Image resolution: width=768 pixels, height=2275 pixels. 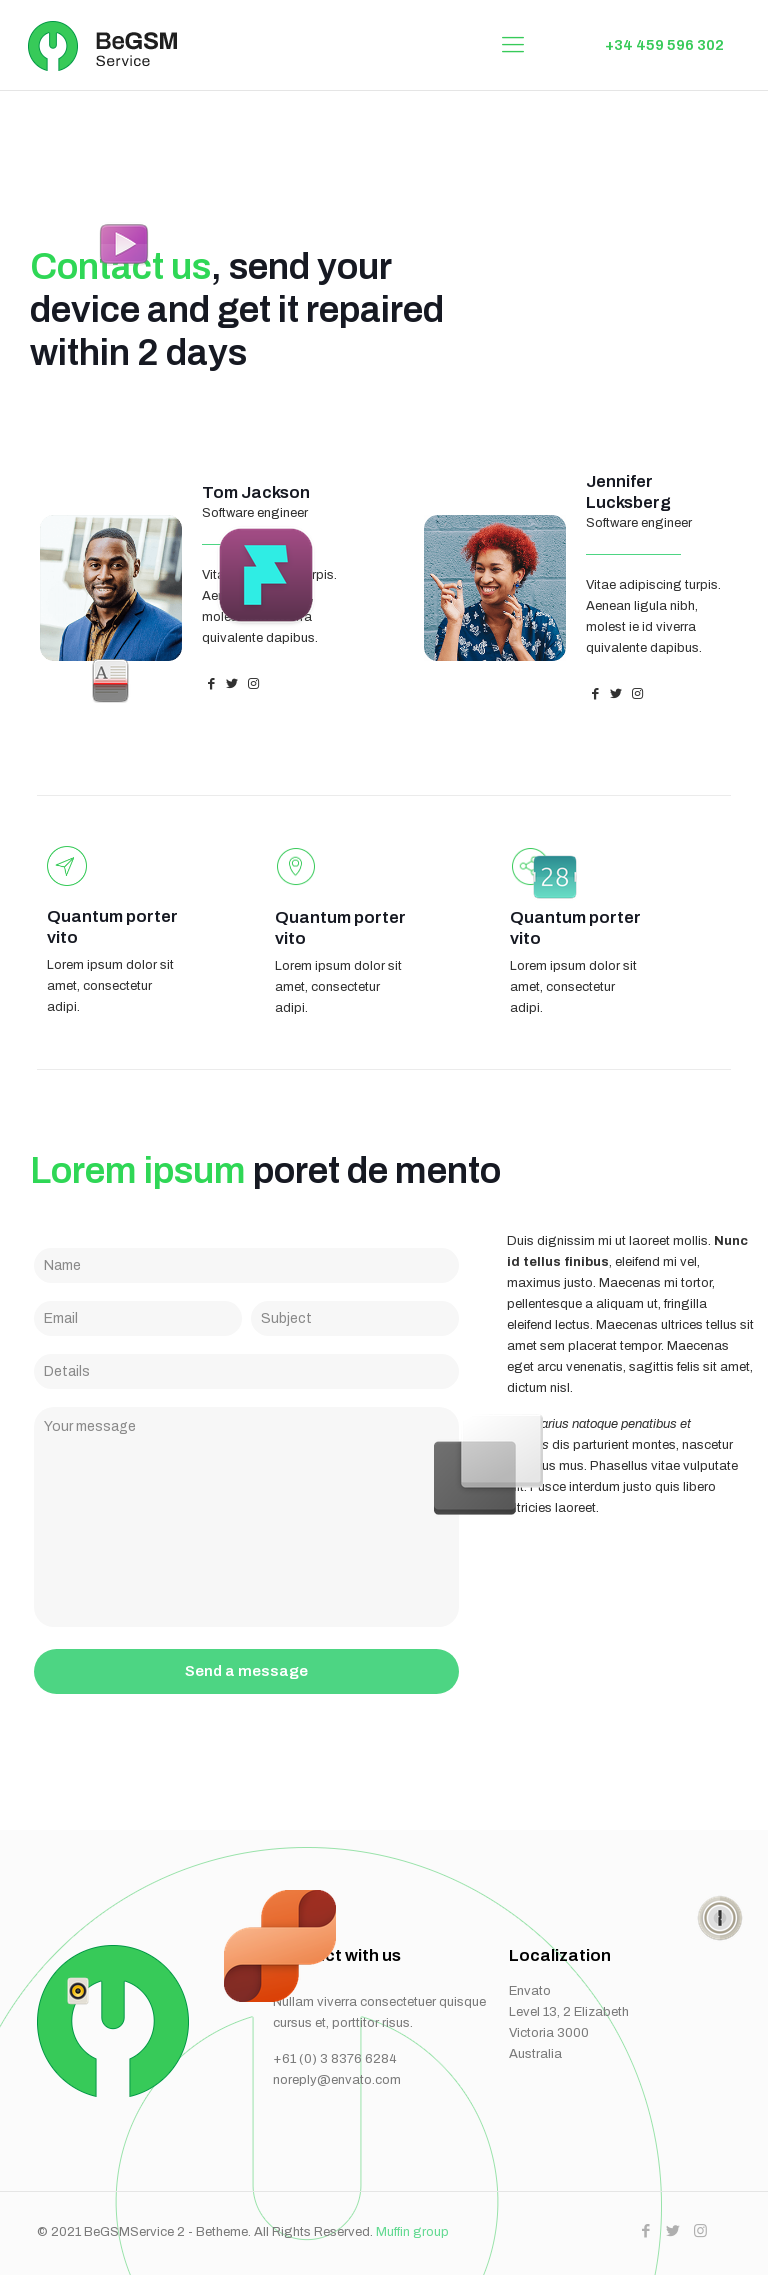 I want to click on open microsoft power apps, so click(x=280, y=1946).